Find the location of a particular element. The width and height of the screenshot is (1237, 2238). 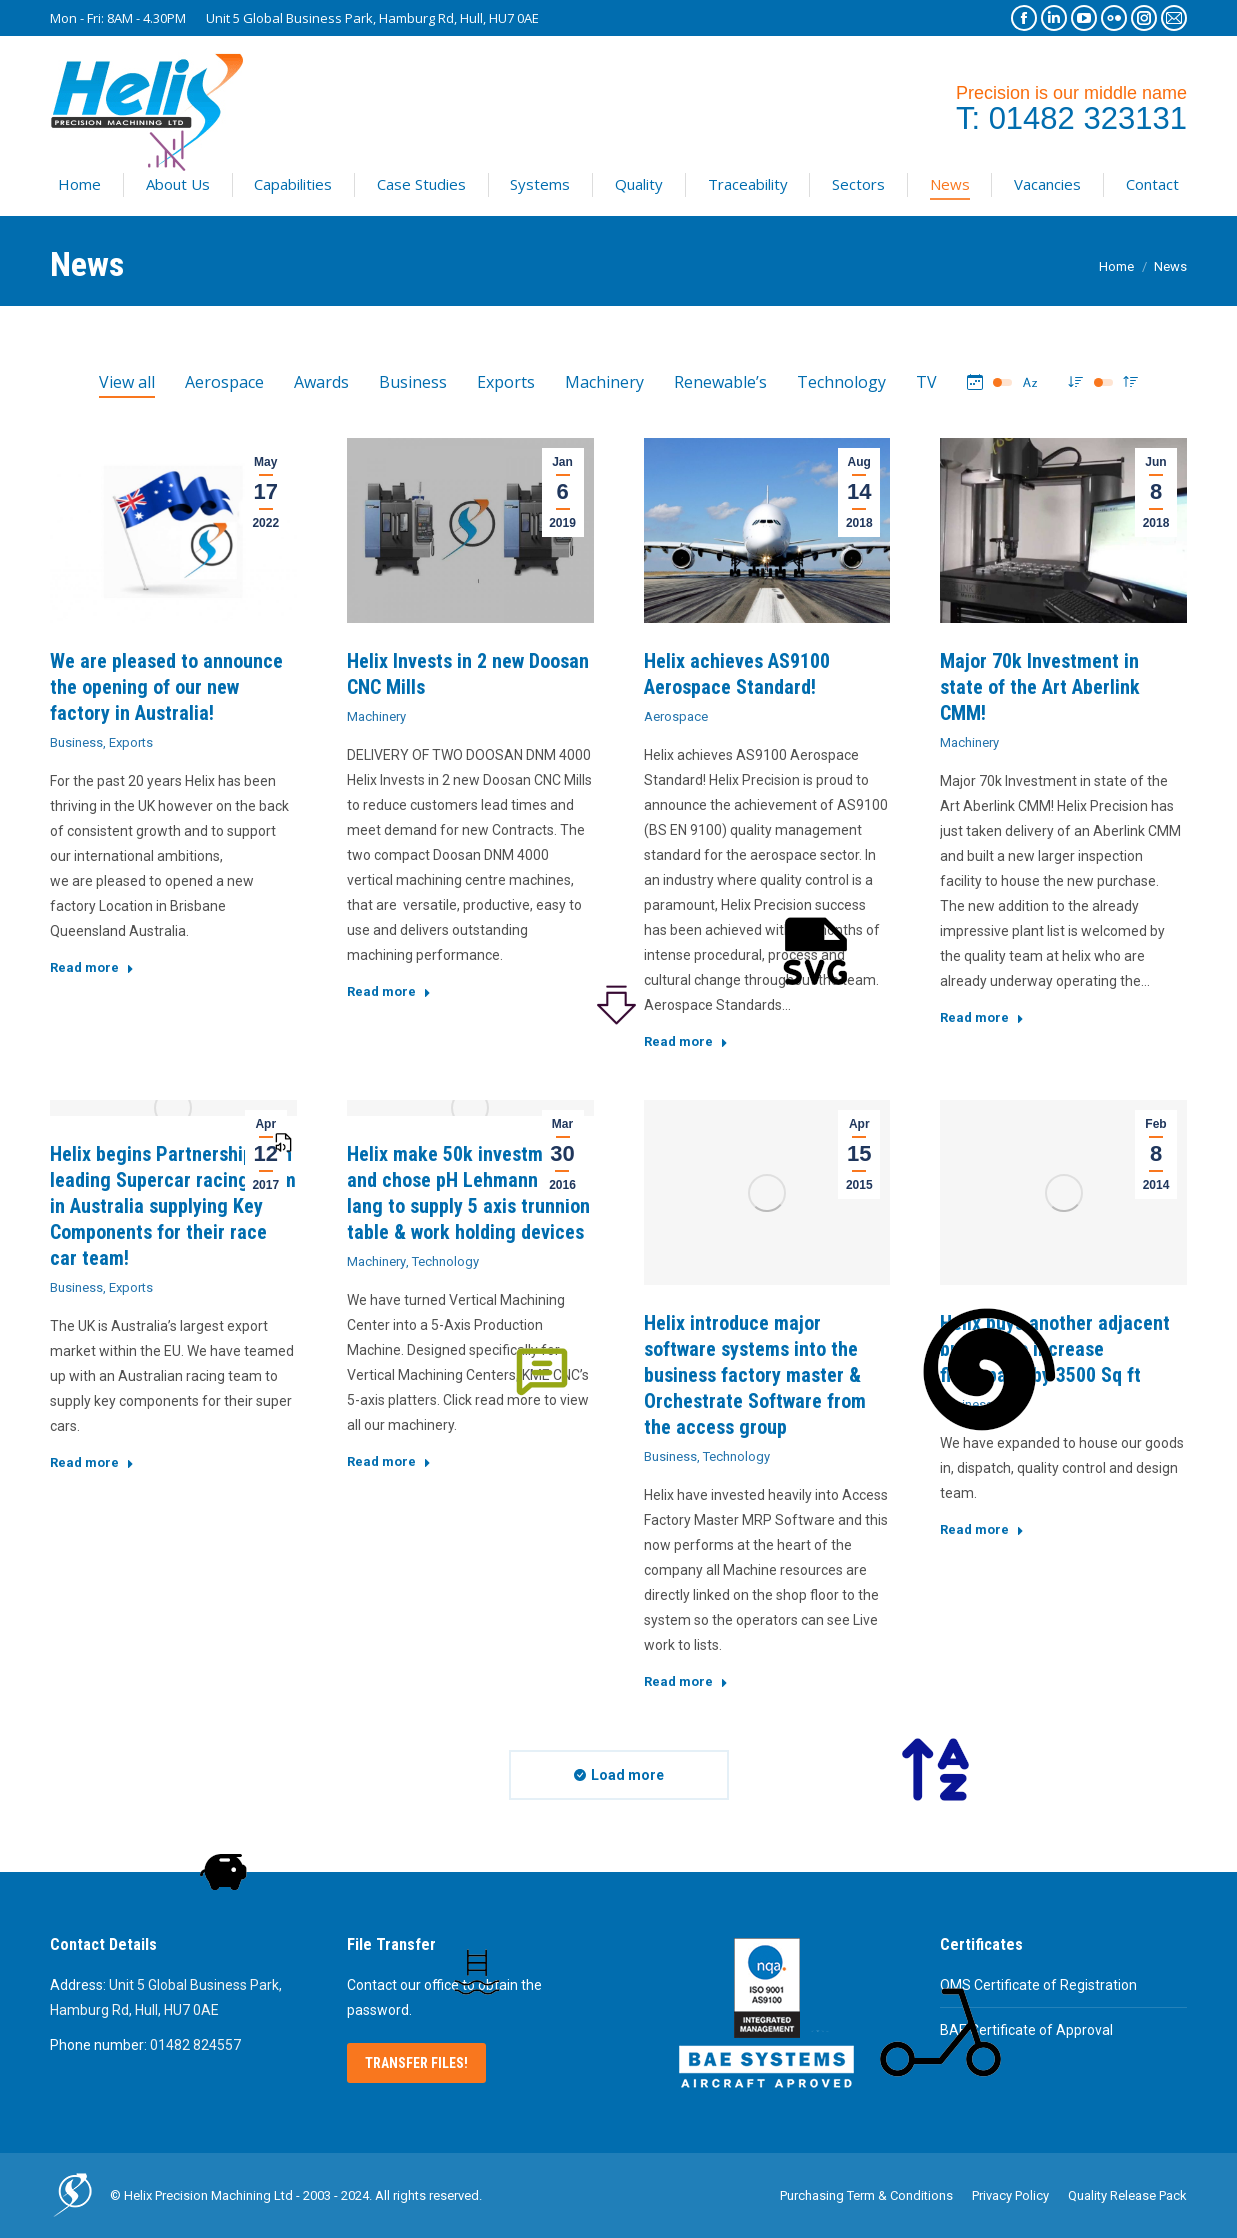

indicates no cellular signal or network connection is located at coordinates (167, 151).